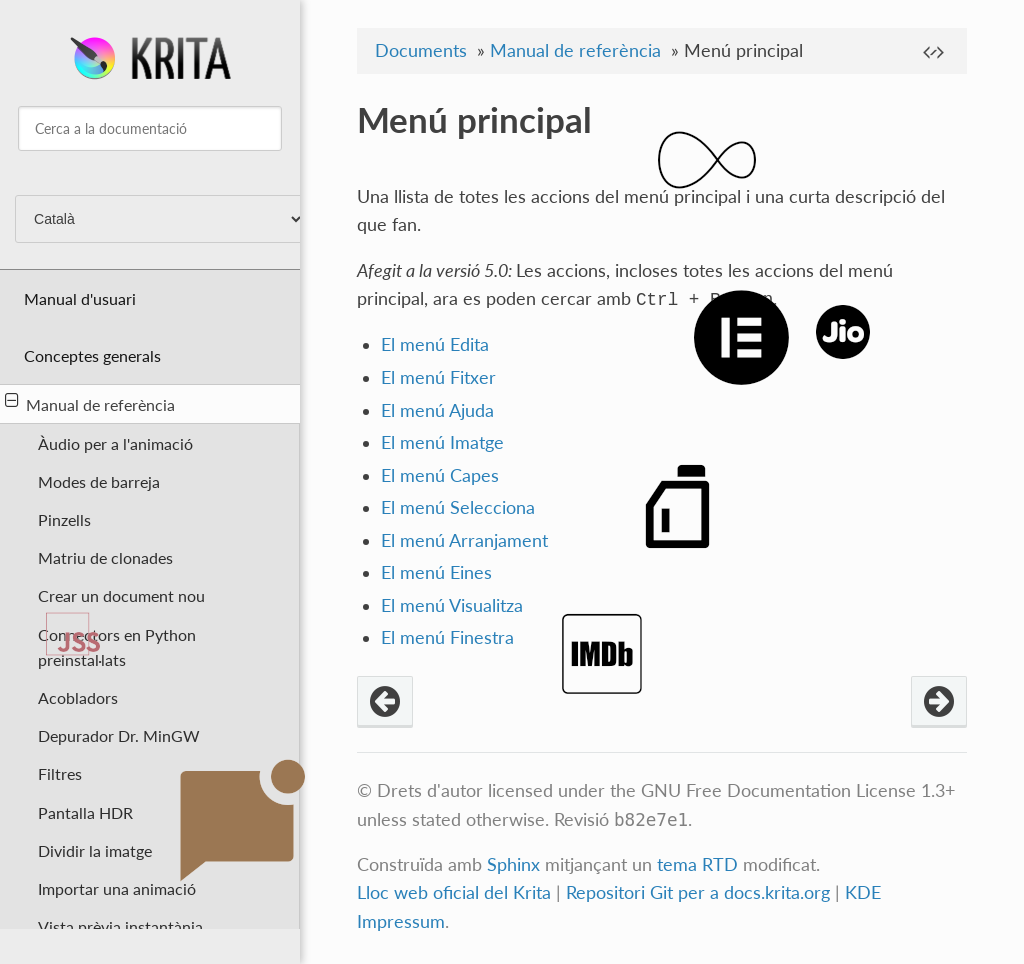 Image resolution: width=1024 pixels, height=964 pixels. I want to click on find nearby gas stations or fuel locations, so click(677, 508).